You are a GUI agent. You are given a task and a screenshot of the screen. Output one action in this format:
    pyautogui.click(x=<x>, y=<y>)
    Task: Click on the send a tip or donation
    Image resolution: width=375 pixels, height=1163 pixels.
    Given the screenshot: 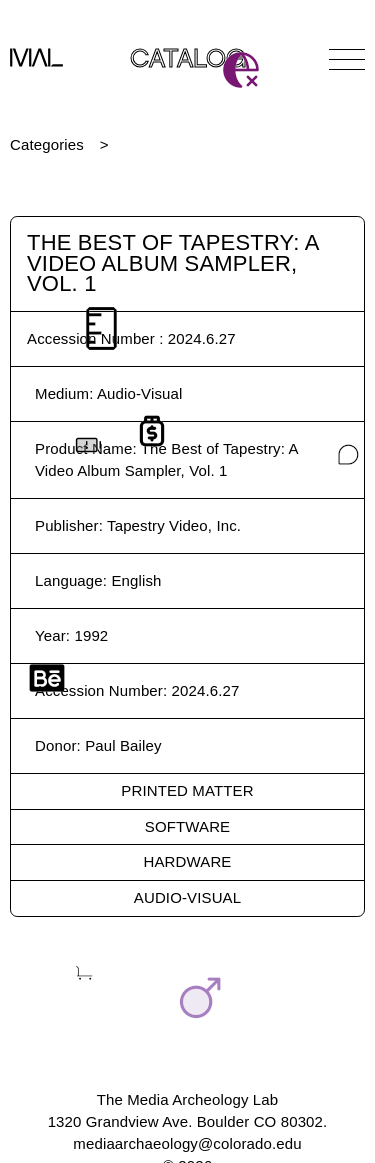 What is the action you would take?
    pyautogui.click(x=152, y=431)
    